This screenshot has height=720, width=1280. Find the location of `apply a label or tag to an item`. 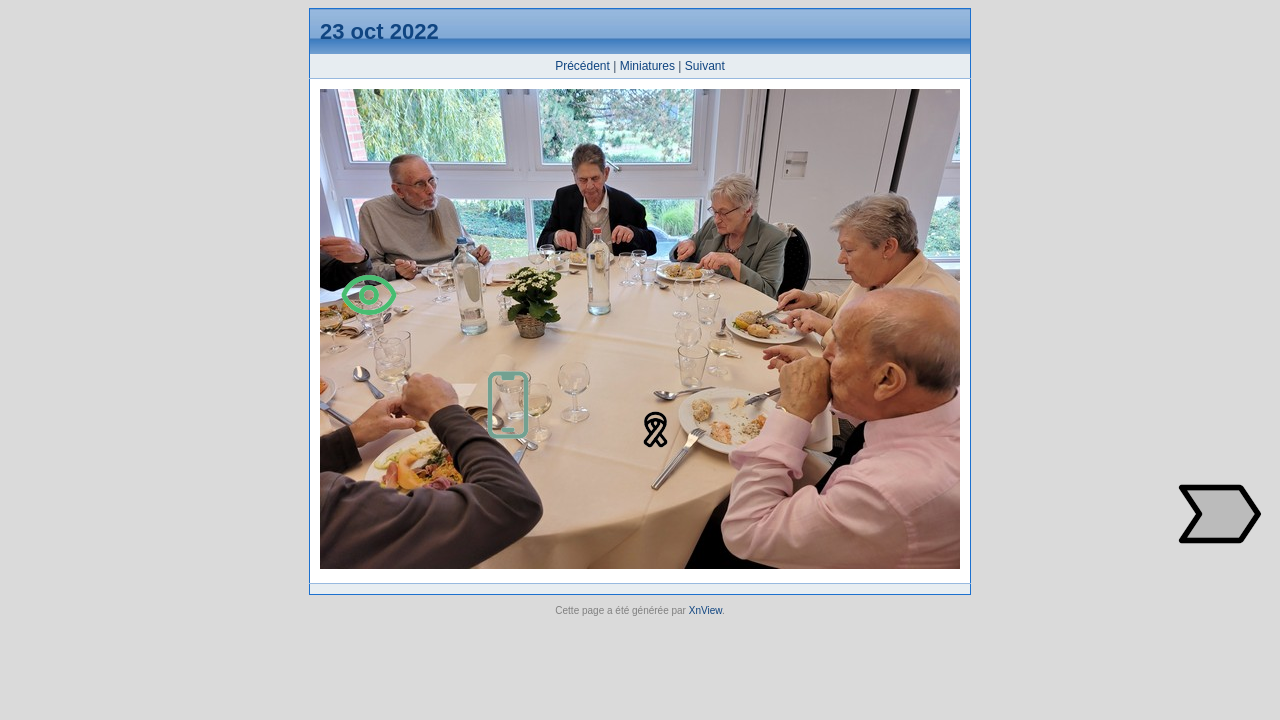

apply a label or tag to an item is located at coordinates (1217, 514).